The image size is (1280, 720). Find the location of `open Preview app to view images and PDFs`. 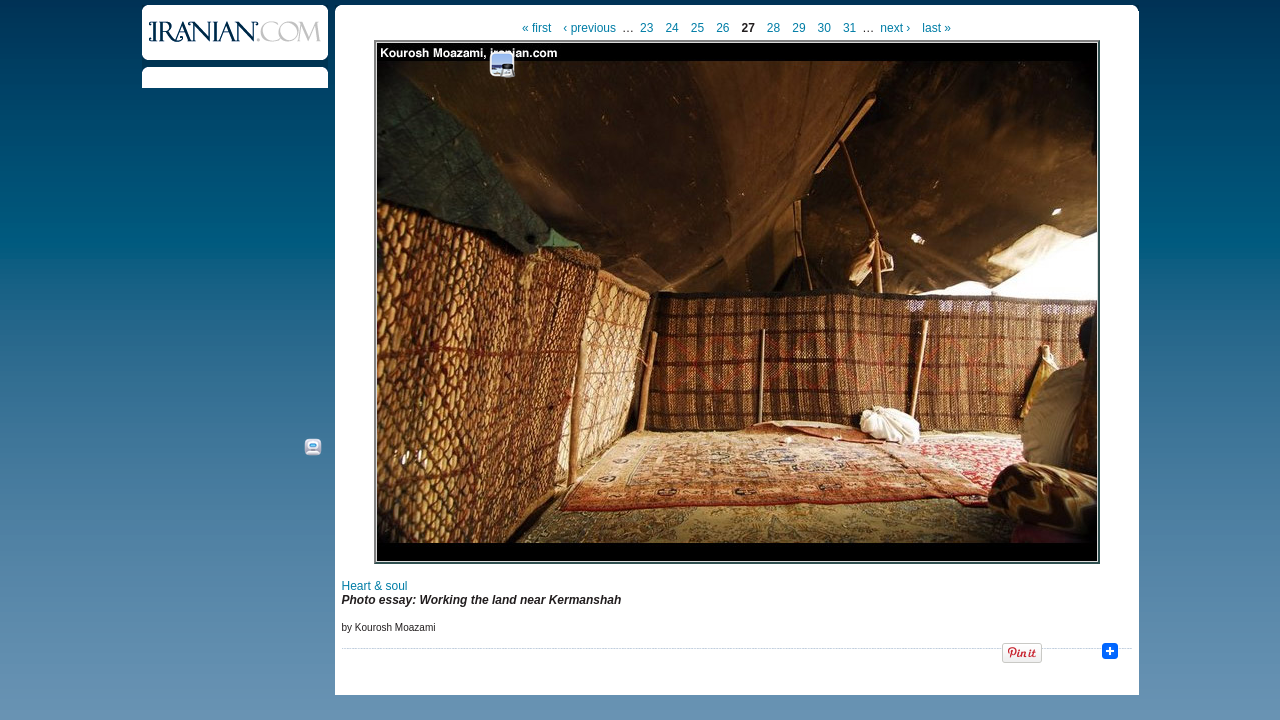

open Preview app to view images and PDFs is located at coordinates (502, 64).